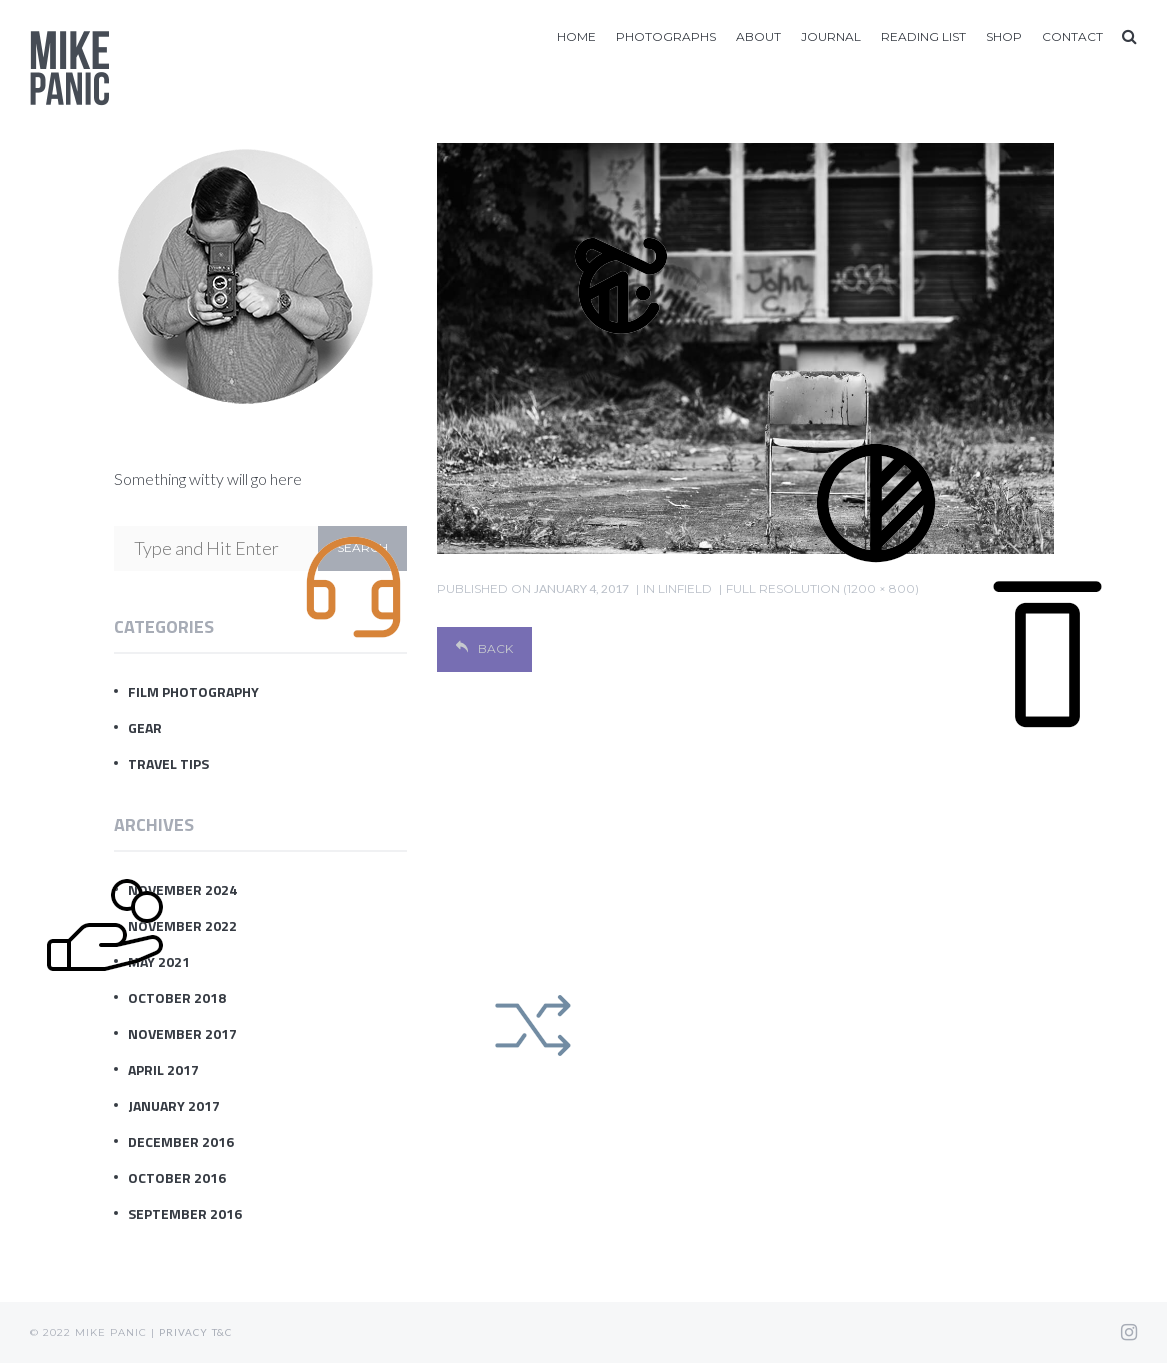 The image size is (1167, 1363). I want to click on contact customer support, so click(353, 583).